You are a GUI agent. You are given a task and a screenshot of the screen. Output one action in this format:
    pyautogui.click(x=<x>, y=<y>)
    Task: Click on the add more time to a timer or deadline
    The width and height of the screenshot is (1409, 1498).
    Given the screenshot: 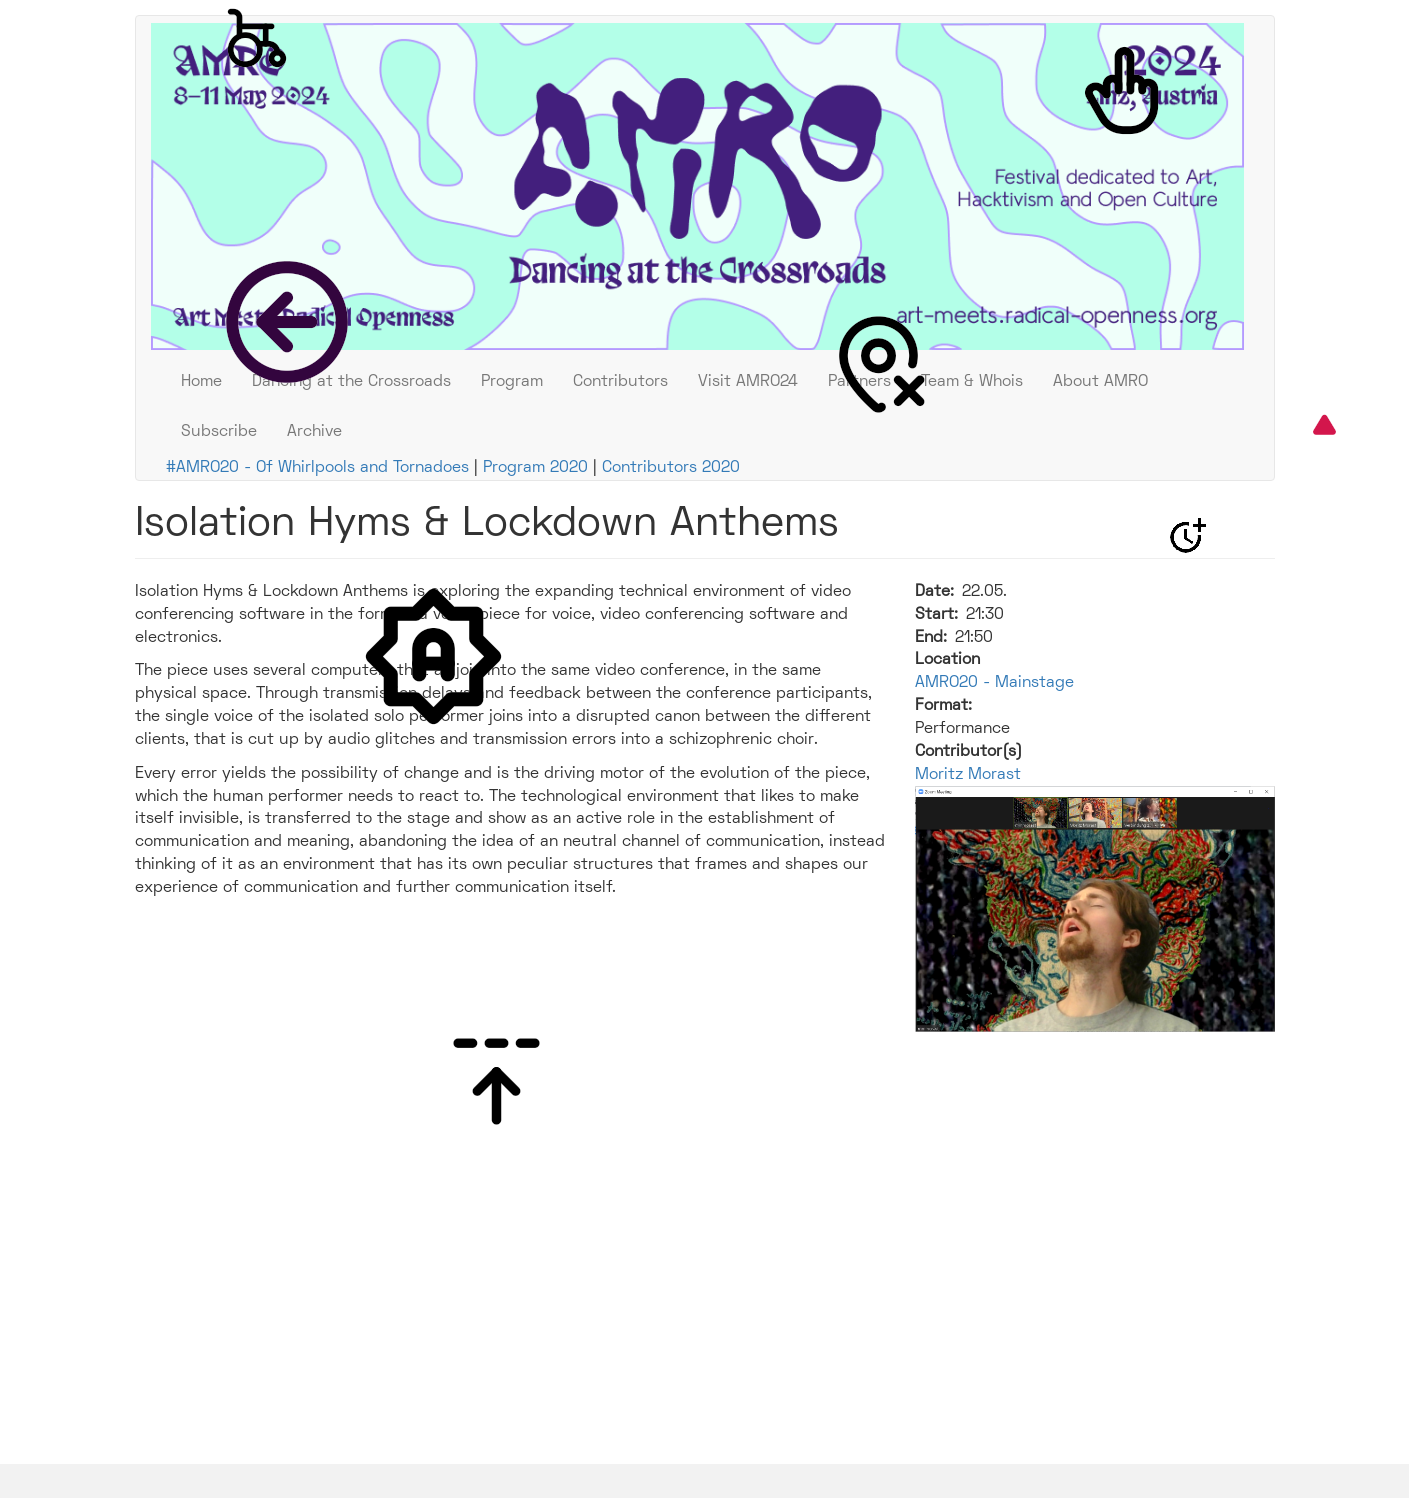 What is the action you would take?
    pyautogui.click(x=1187, y=535)
    